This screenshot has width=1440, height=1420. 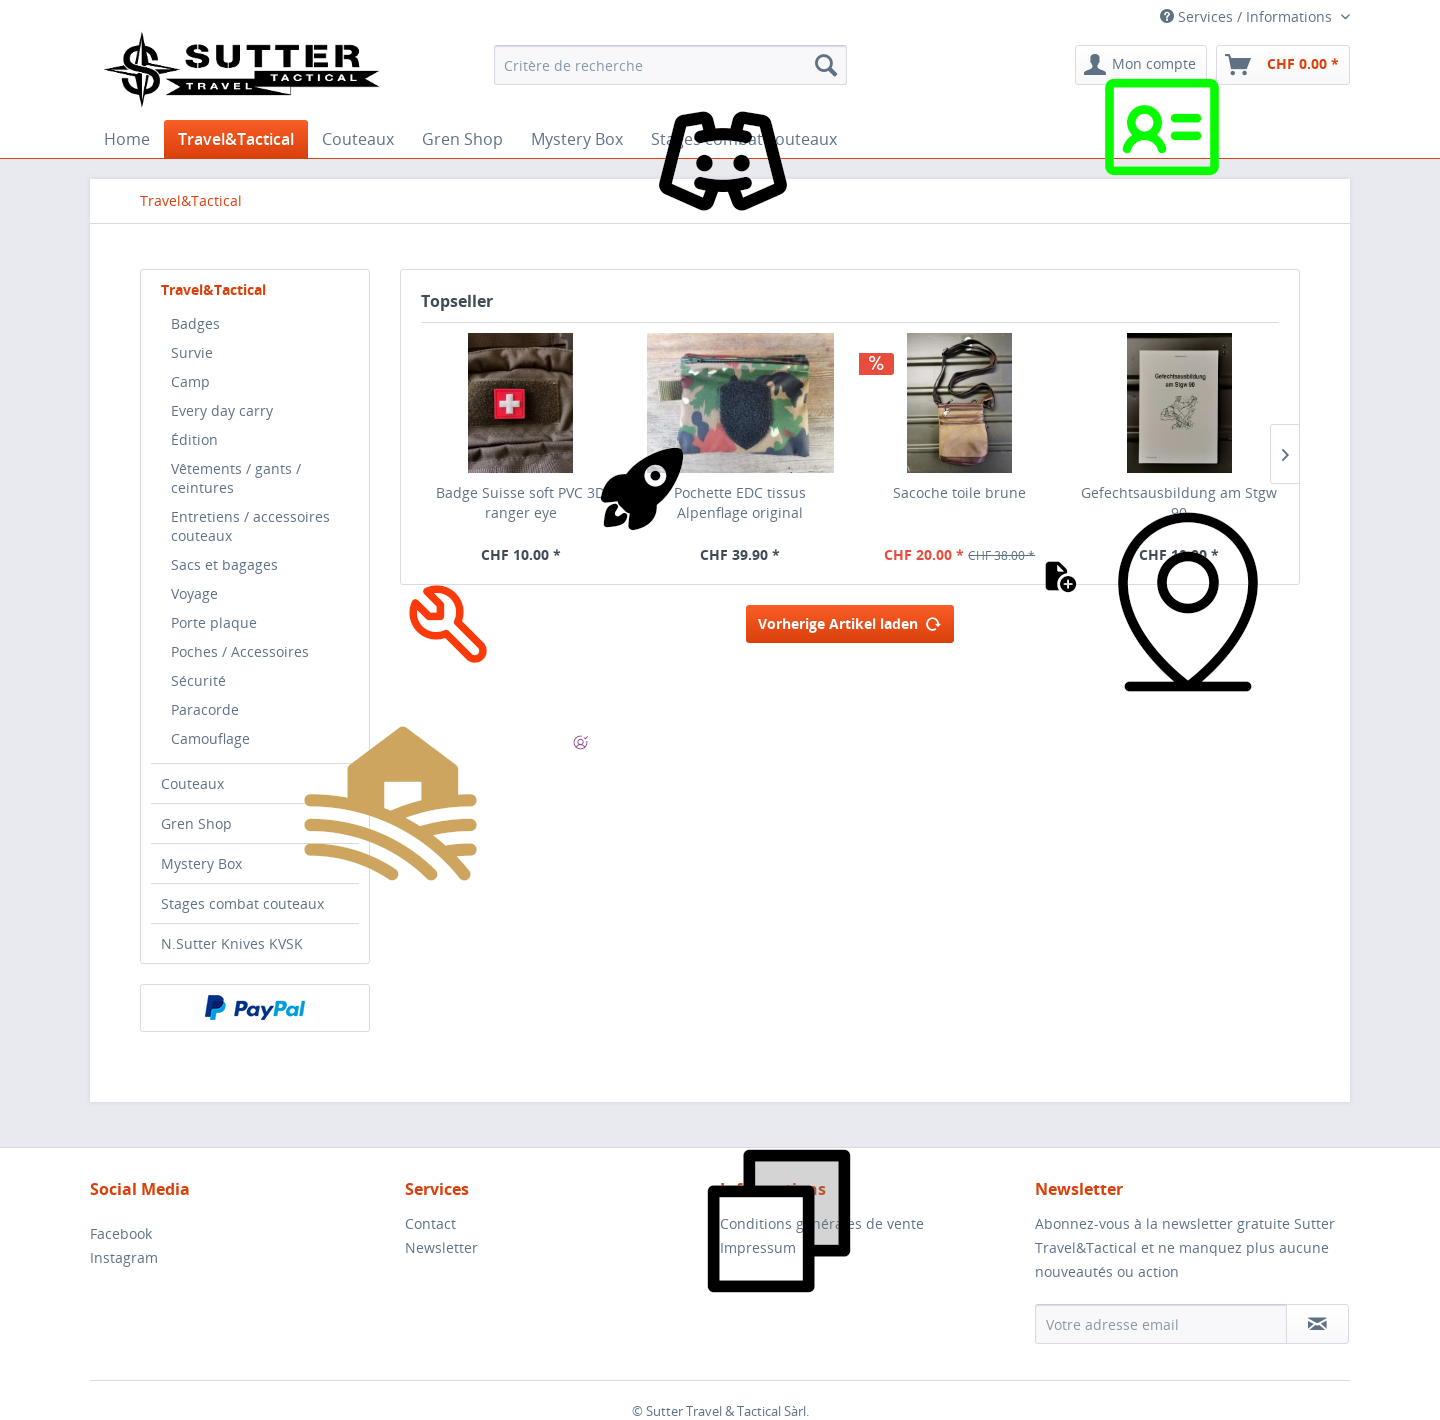 What do you see at coordinates (642, 489) in the screenshot?
I see `launch or deploy an application` at bounding box center [642, 489].